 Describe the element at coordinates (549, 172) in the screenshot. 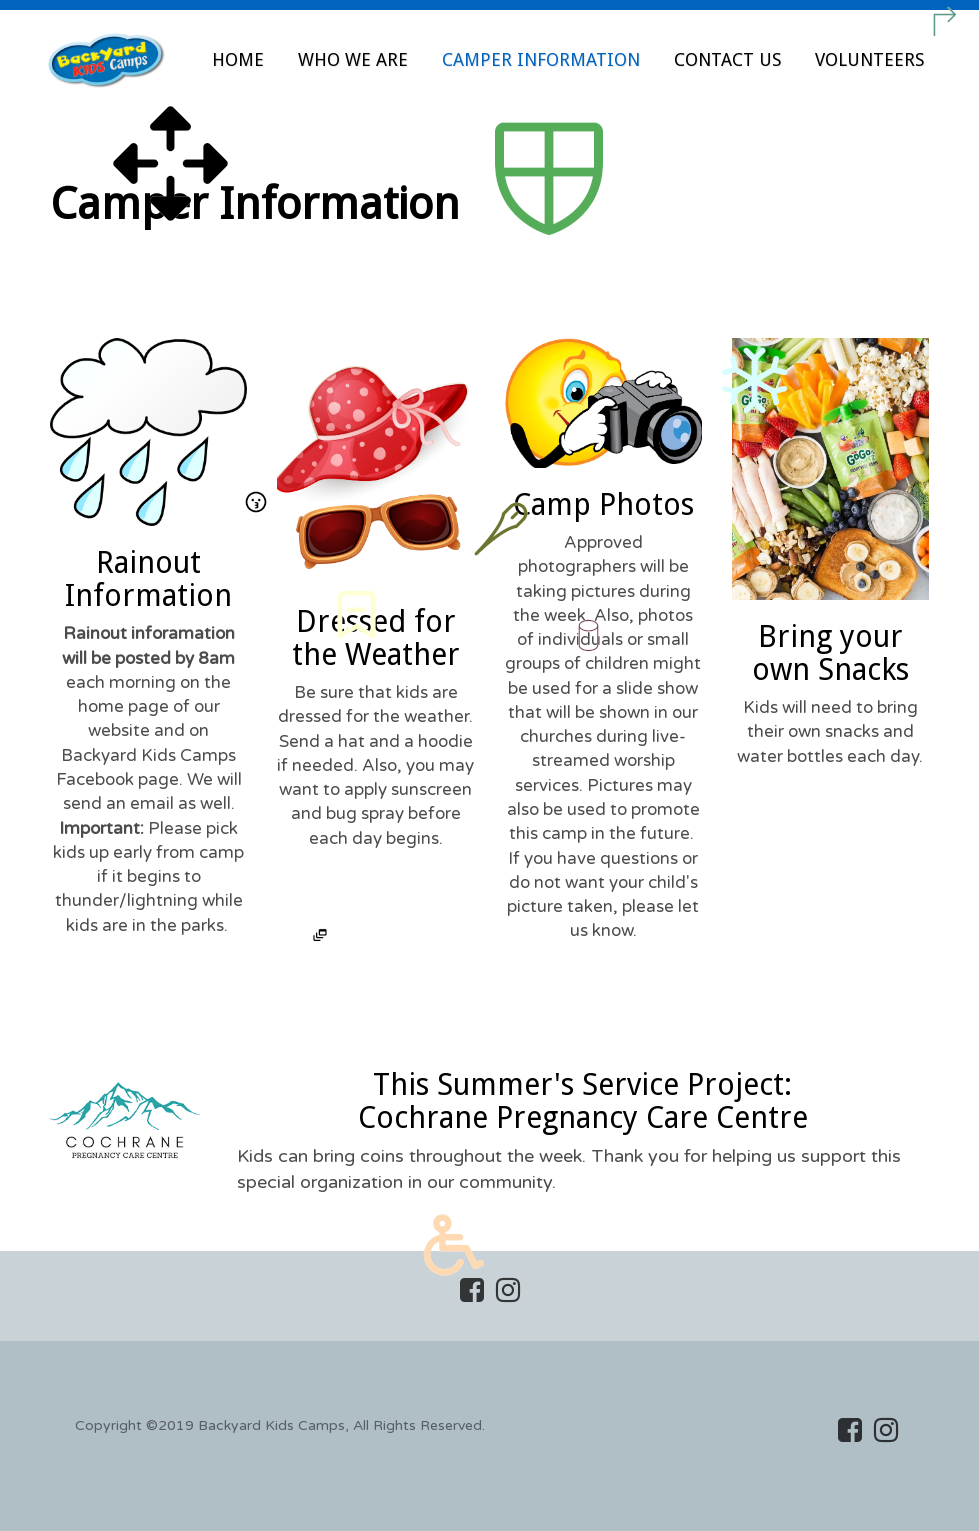

I see `view security or protection settings` at that location.